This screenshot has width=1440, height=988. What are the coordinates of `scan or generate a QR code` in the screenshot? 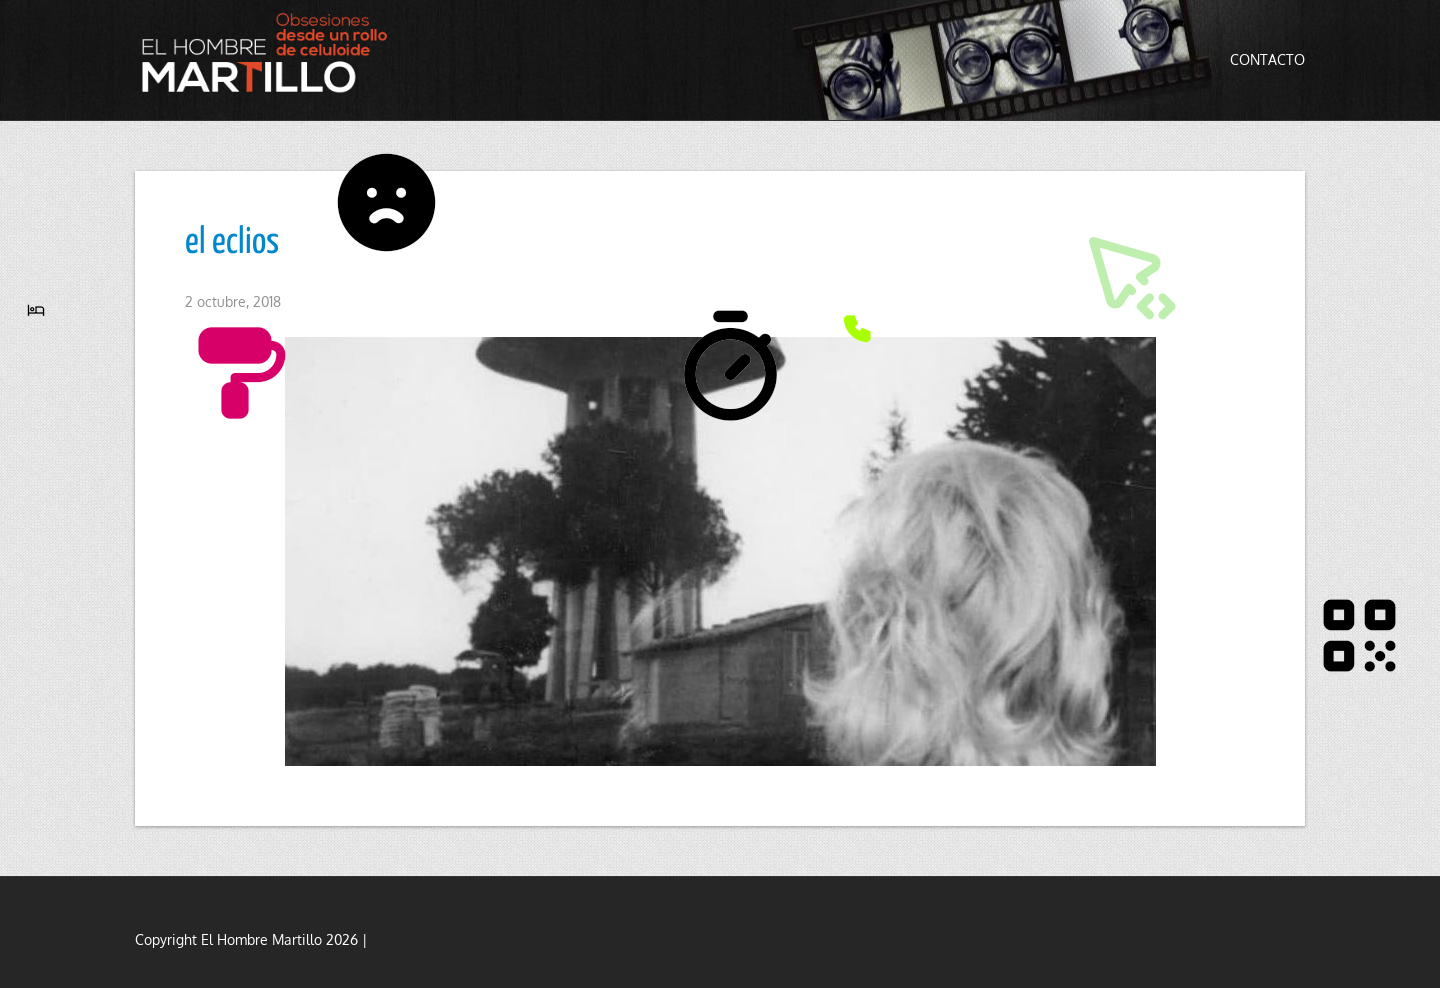 It's located at (1359, 635).